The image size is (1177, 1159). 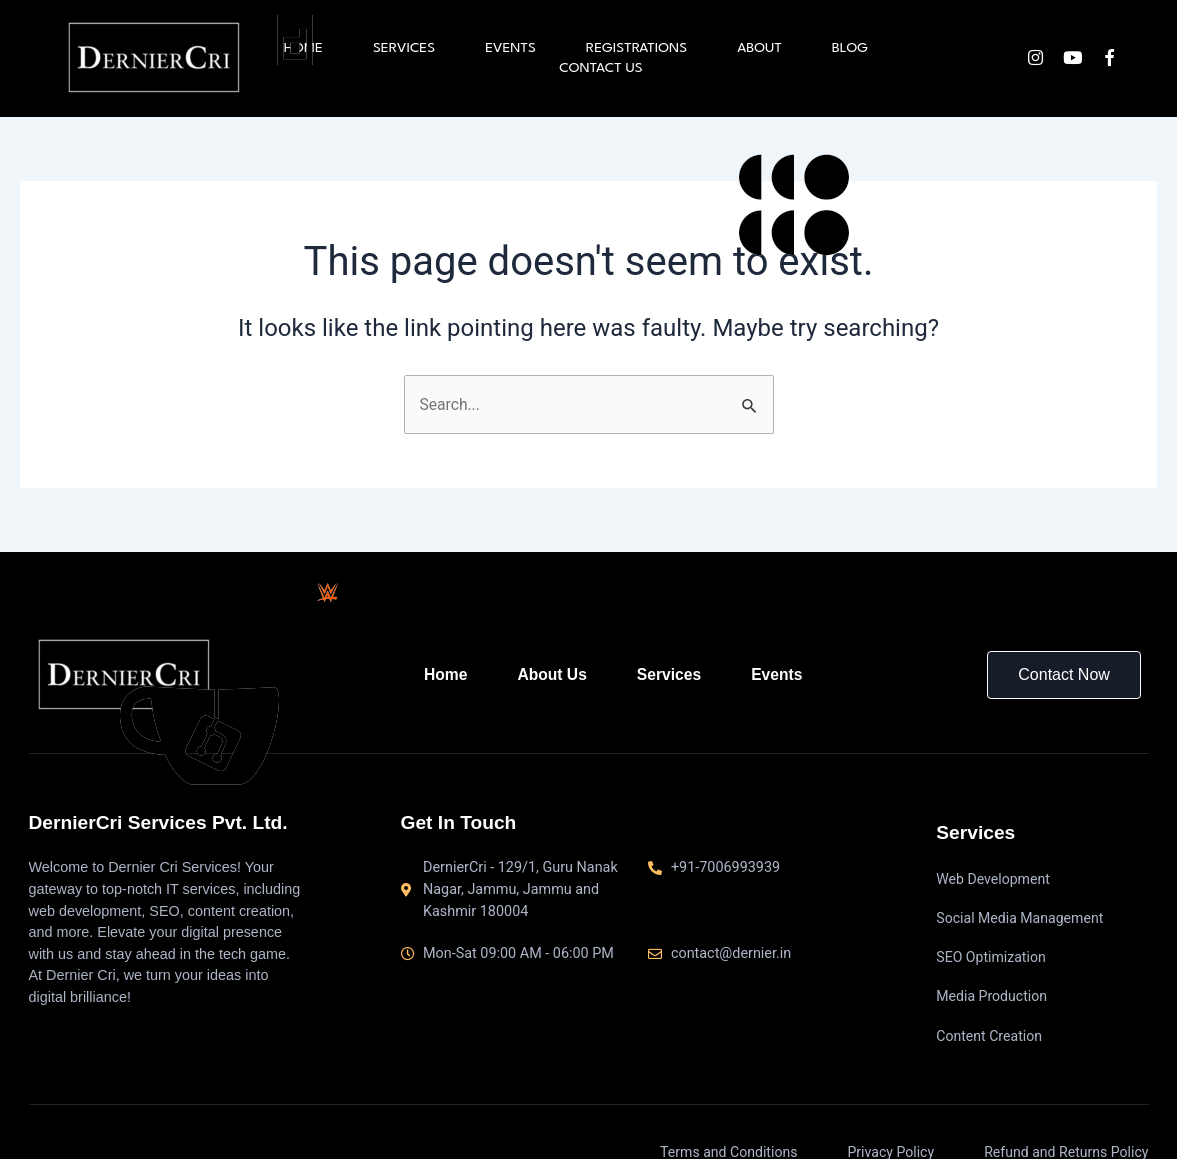 What do you see at coordinates (295, 40) in the screenshot?
I see `containerd container runtime logo` at bounding box center [295, 40].